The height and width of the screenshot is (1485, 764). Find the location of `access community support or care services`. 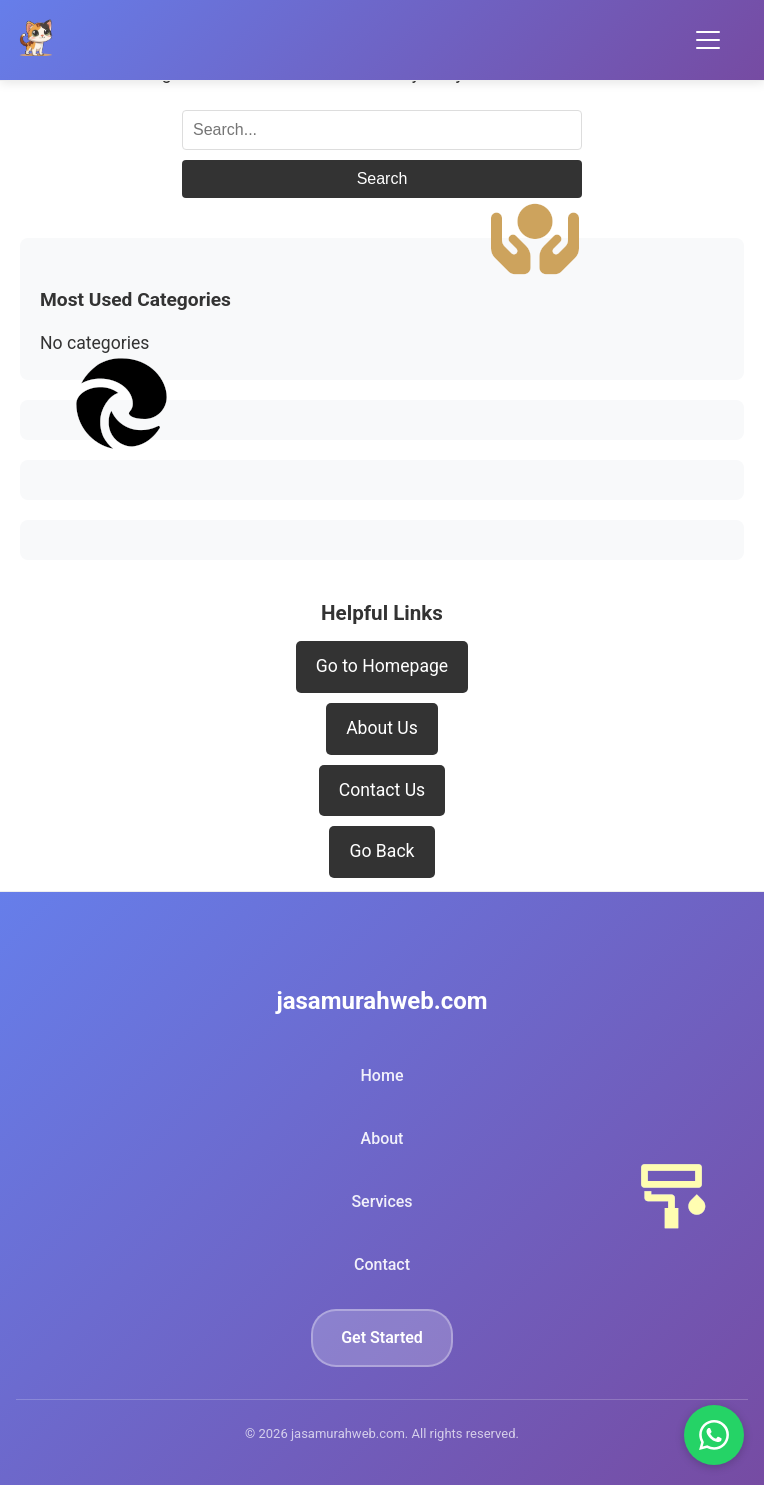

access community support or care services is located at coordinates (535, 239).